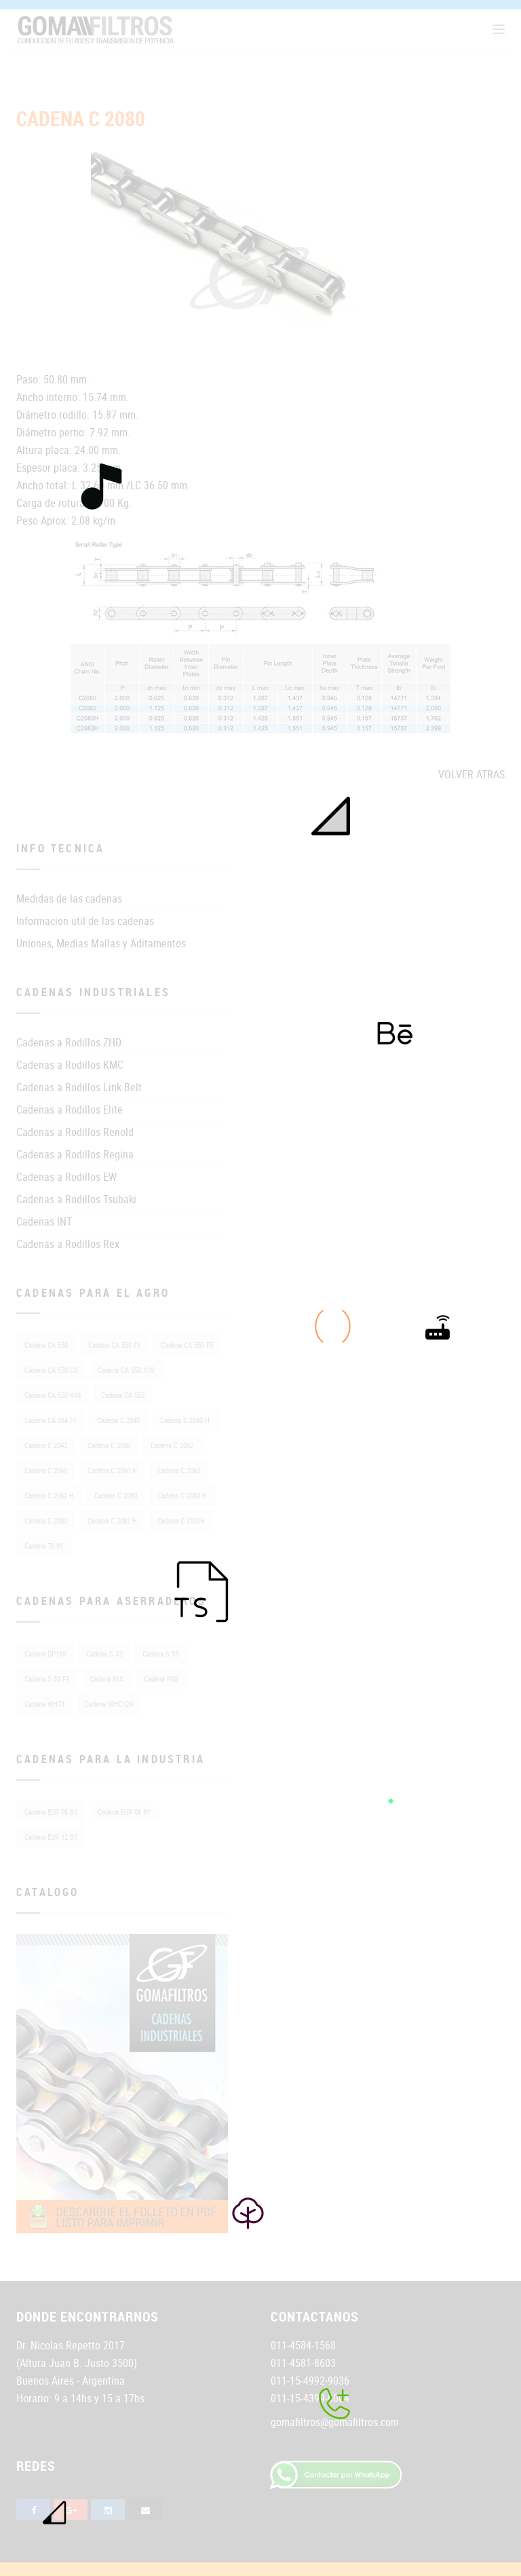 The width and height of the screenshot is (521, 2576). What do you see at coordinates (335, 2403) in the screenshot?
I see `add a new contact` at bounding box center [335, 2403].